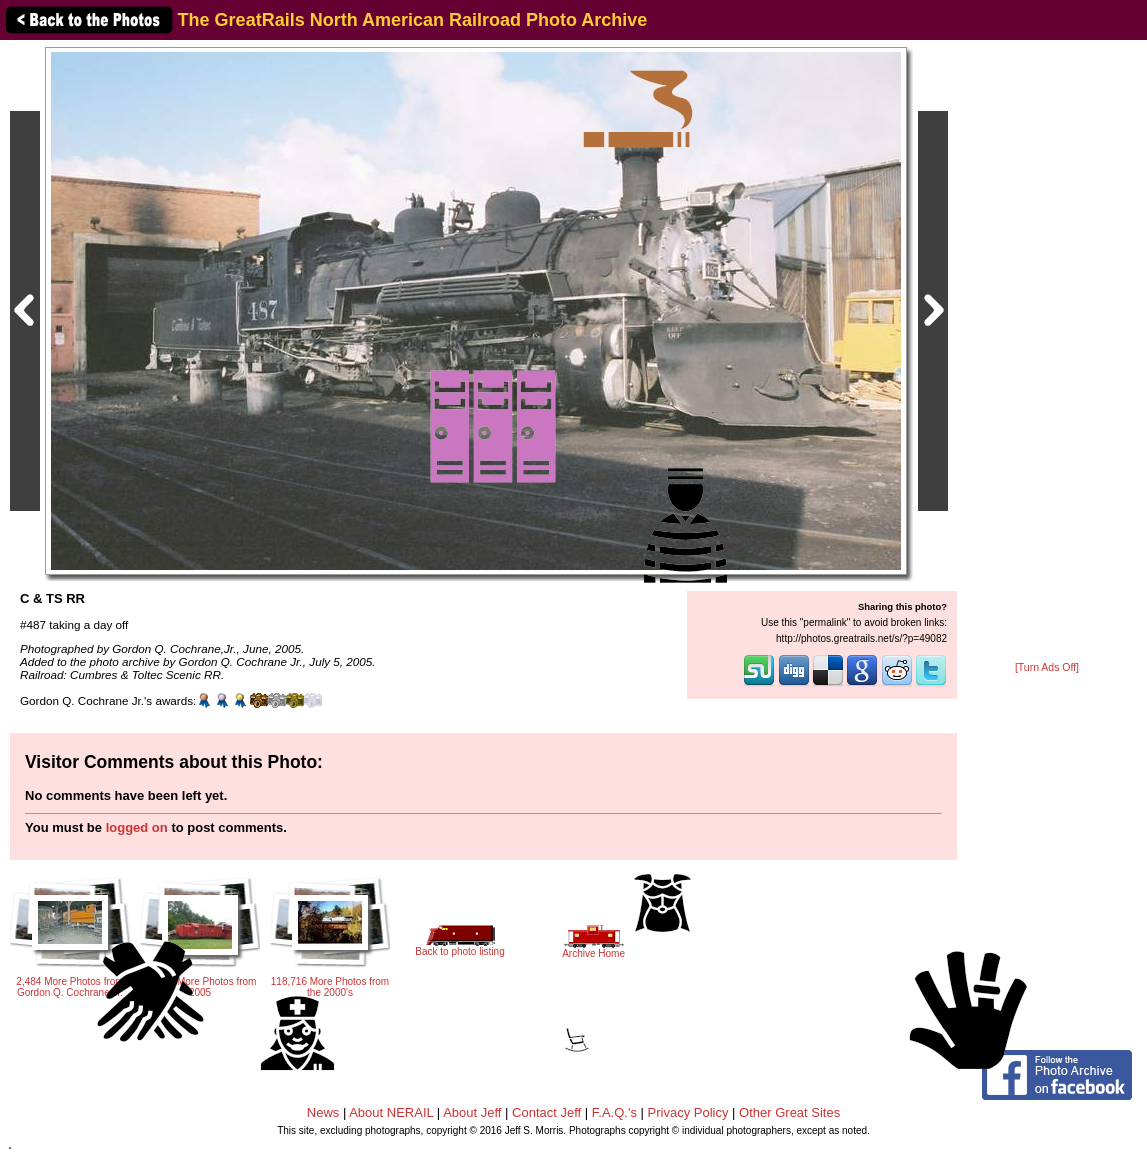  I want to click on browse furniture or home decor items, so click(577, 1040).